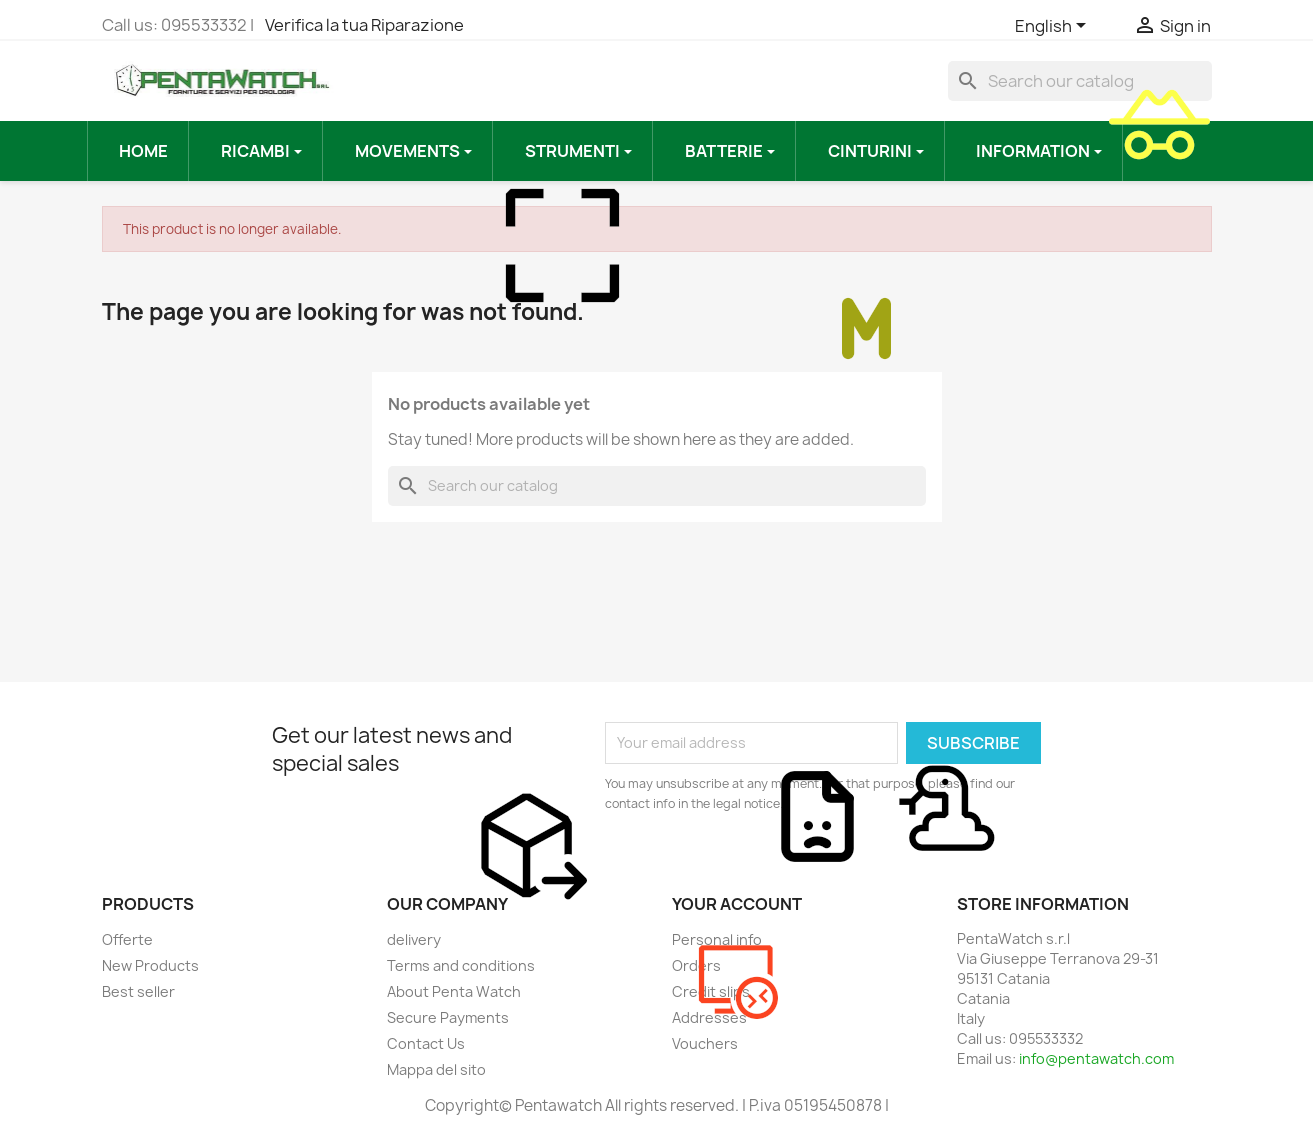 The image size is (1313, 1132). I want to click on file not found or missing document, so click(817, 816).